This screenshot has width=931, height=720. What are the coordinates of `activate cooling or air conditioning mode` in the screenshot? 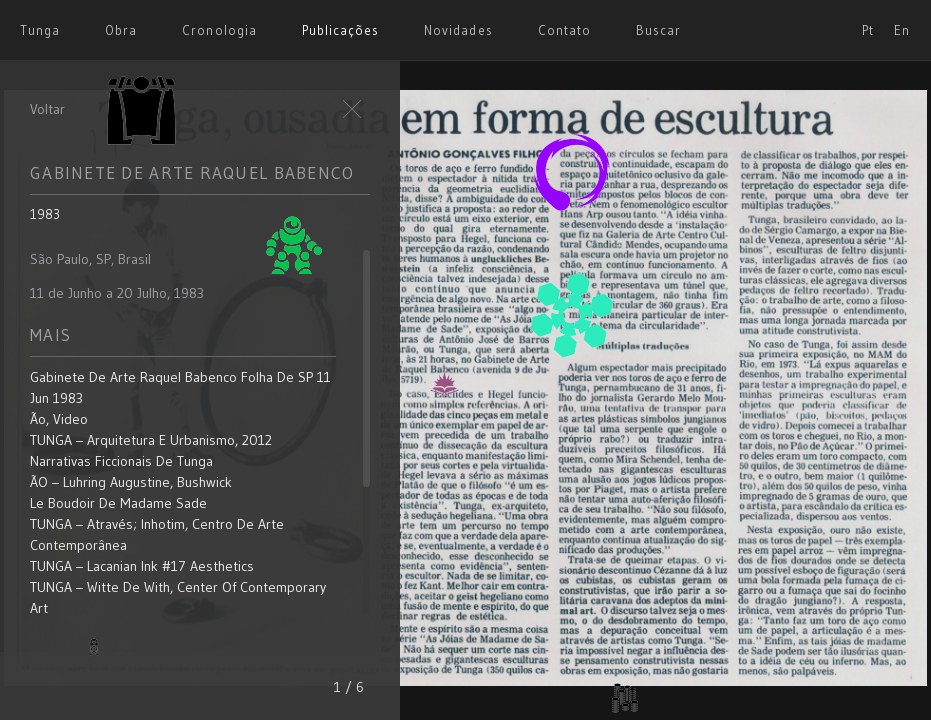 It's located at (571, 315).